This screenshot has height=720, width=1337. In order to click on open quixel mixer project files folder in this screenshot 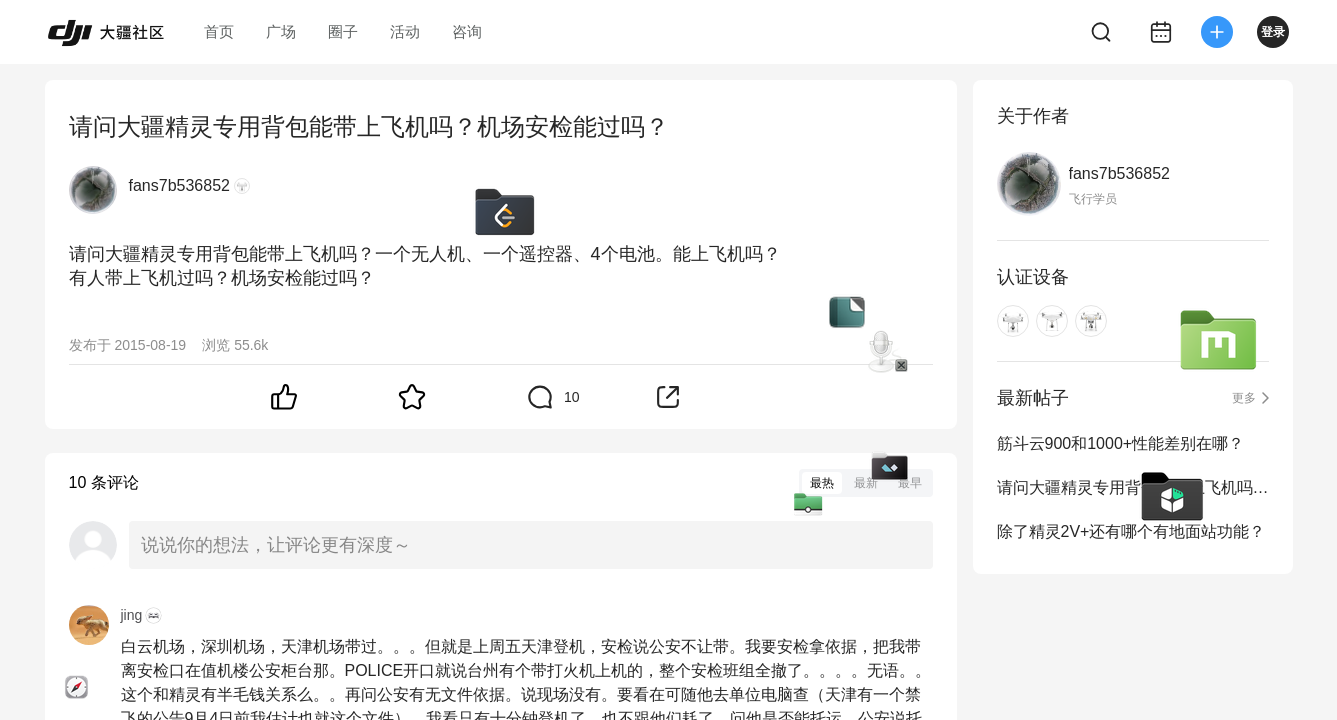, I will do `click(1218, 342)`.